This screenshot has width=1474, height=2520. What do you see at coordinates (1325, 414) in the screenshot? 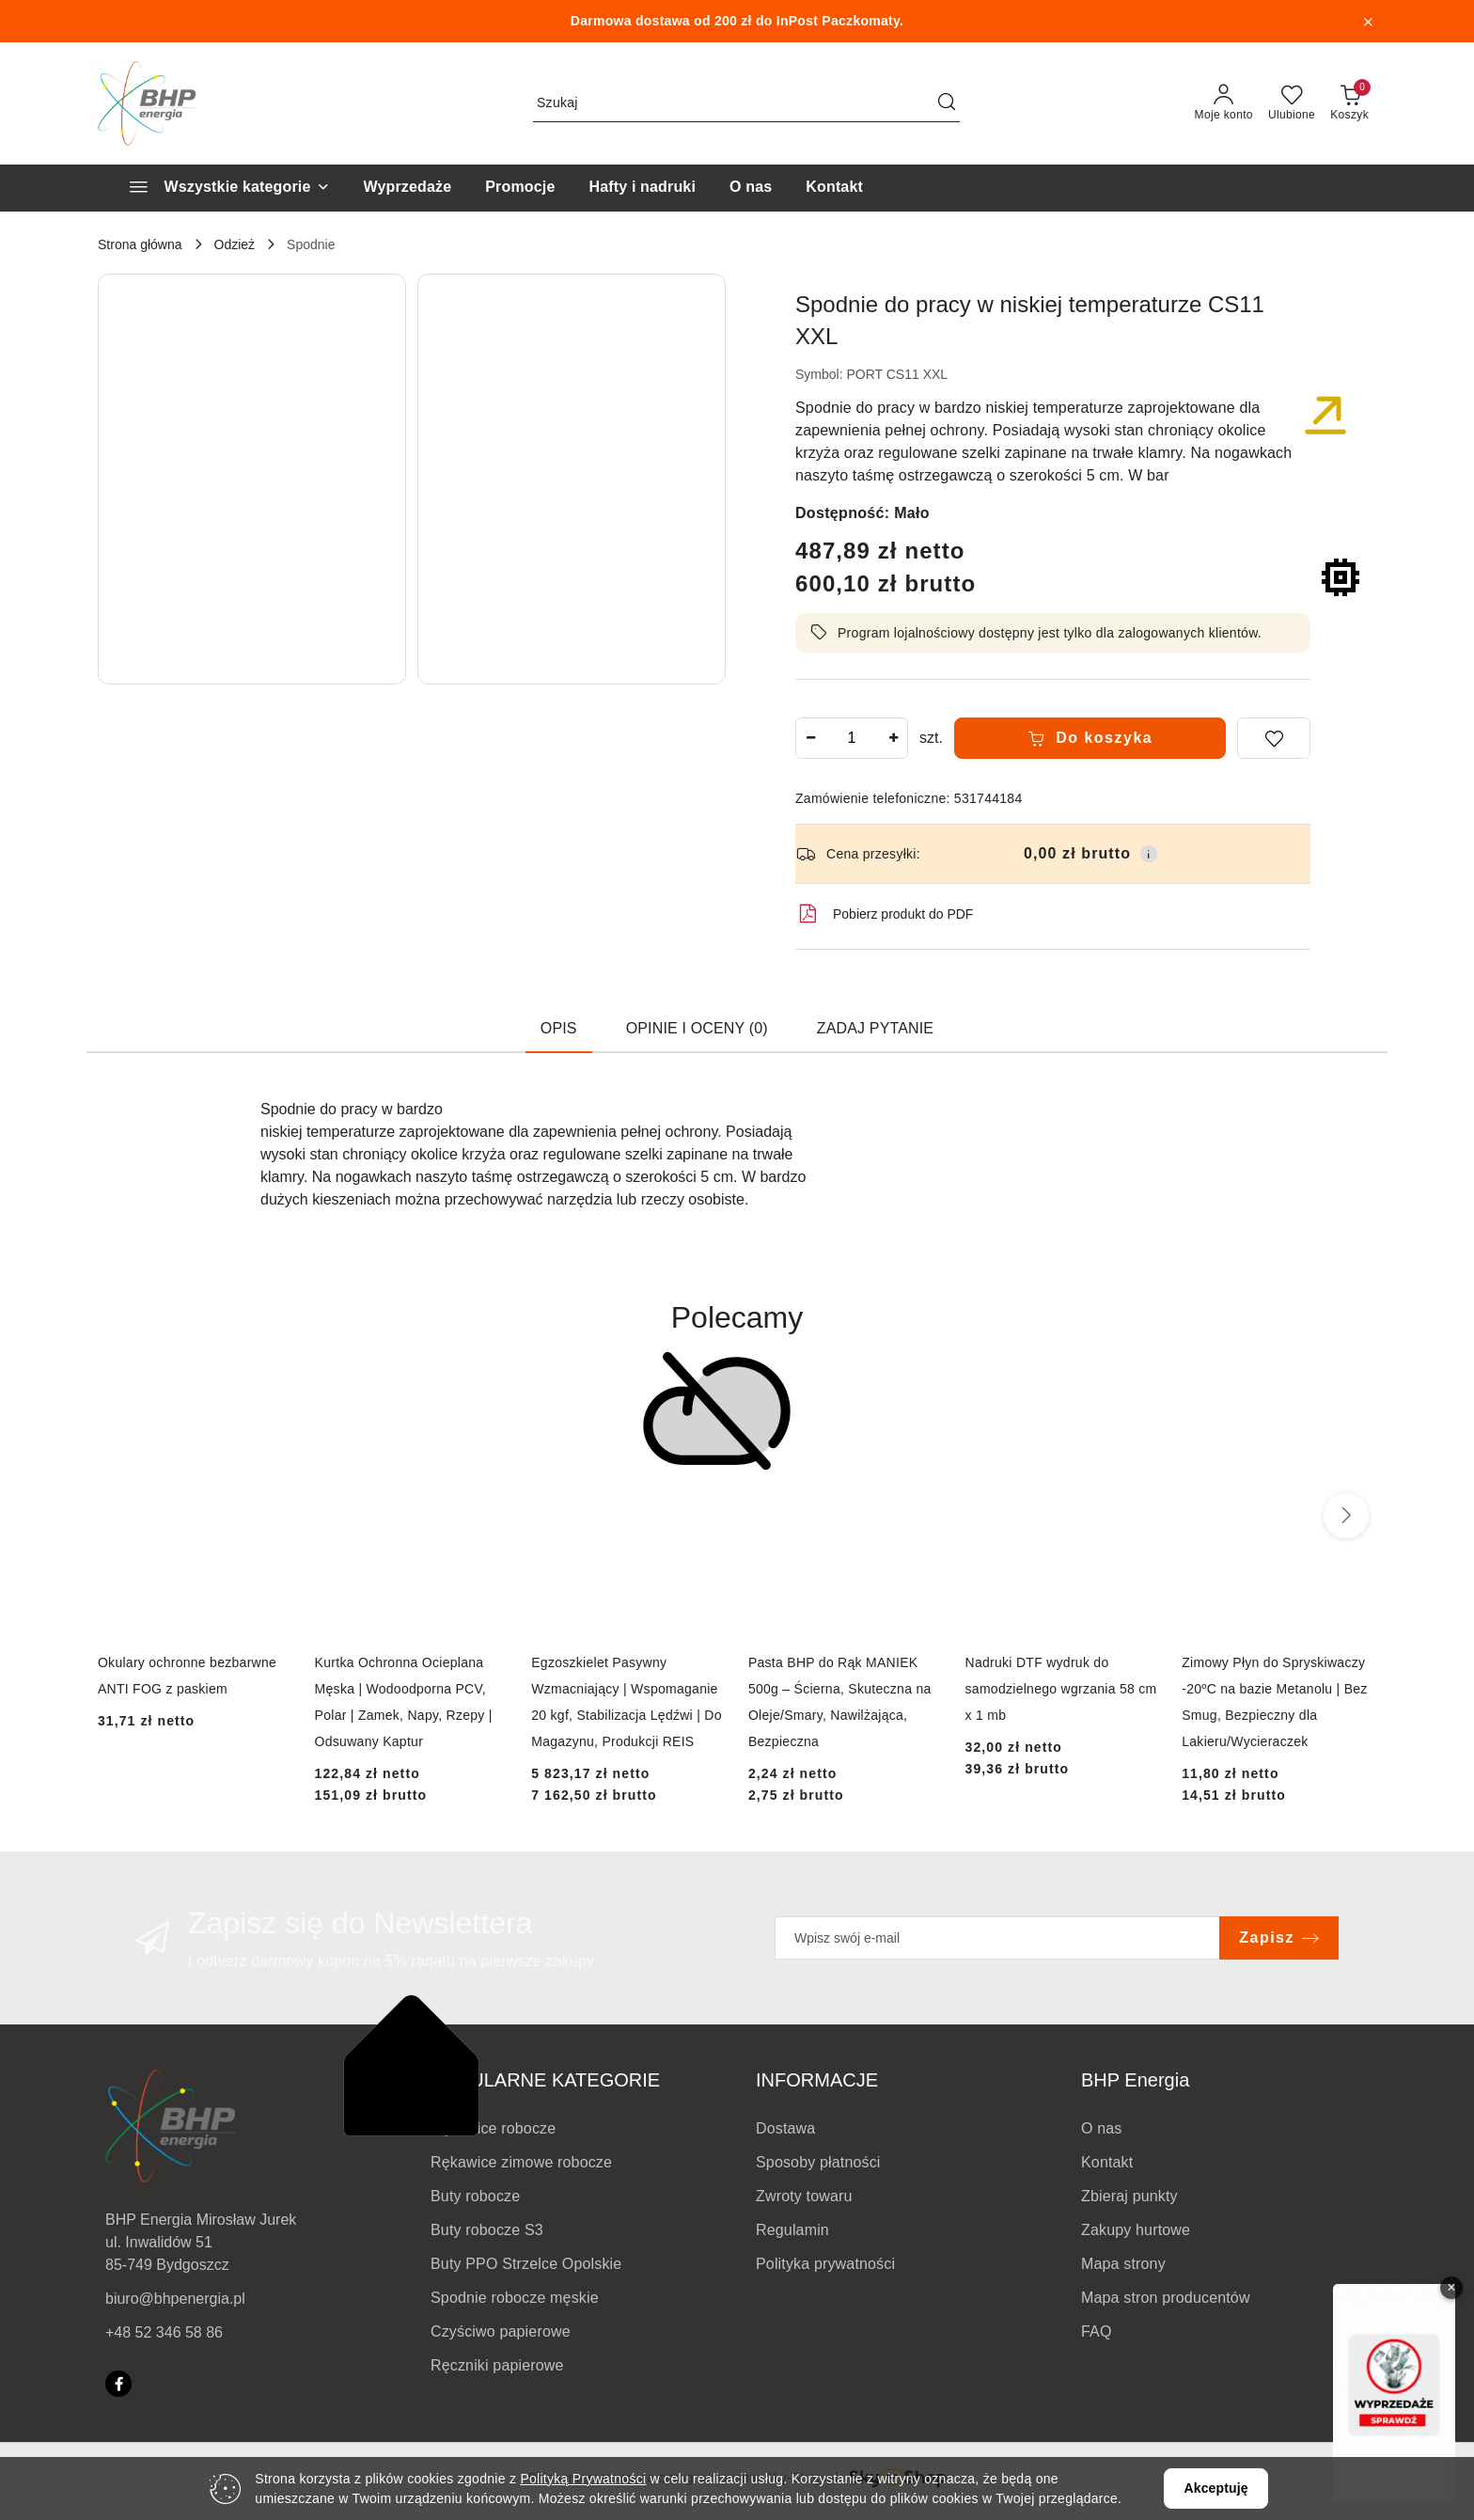
I see `open link in new window or tab` at bounding box center [1325, 414].